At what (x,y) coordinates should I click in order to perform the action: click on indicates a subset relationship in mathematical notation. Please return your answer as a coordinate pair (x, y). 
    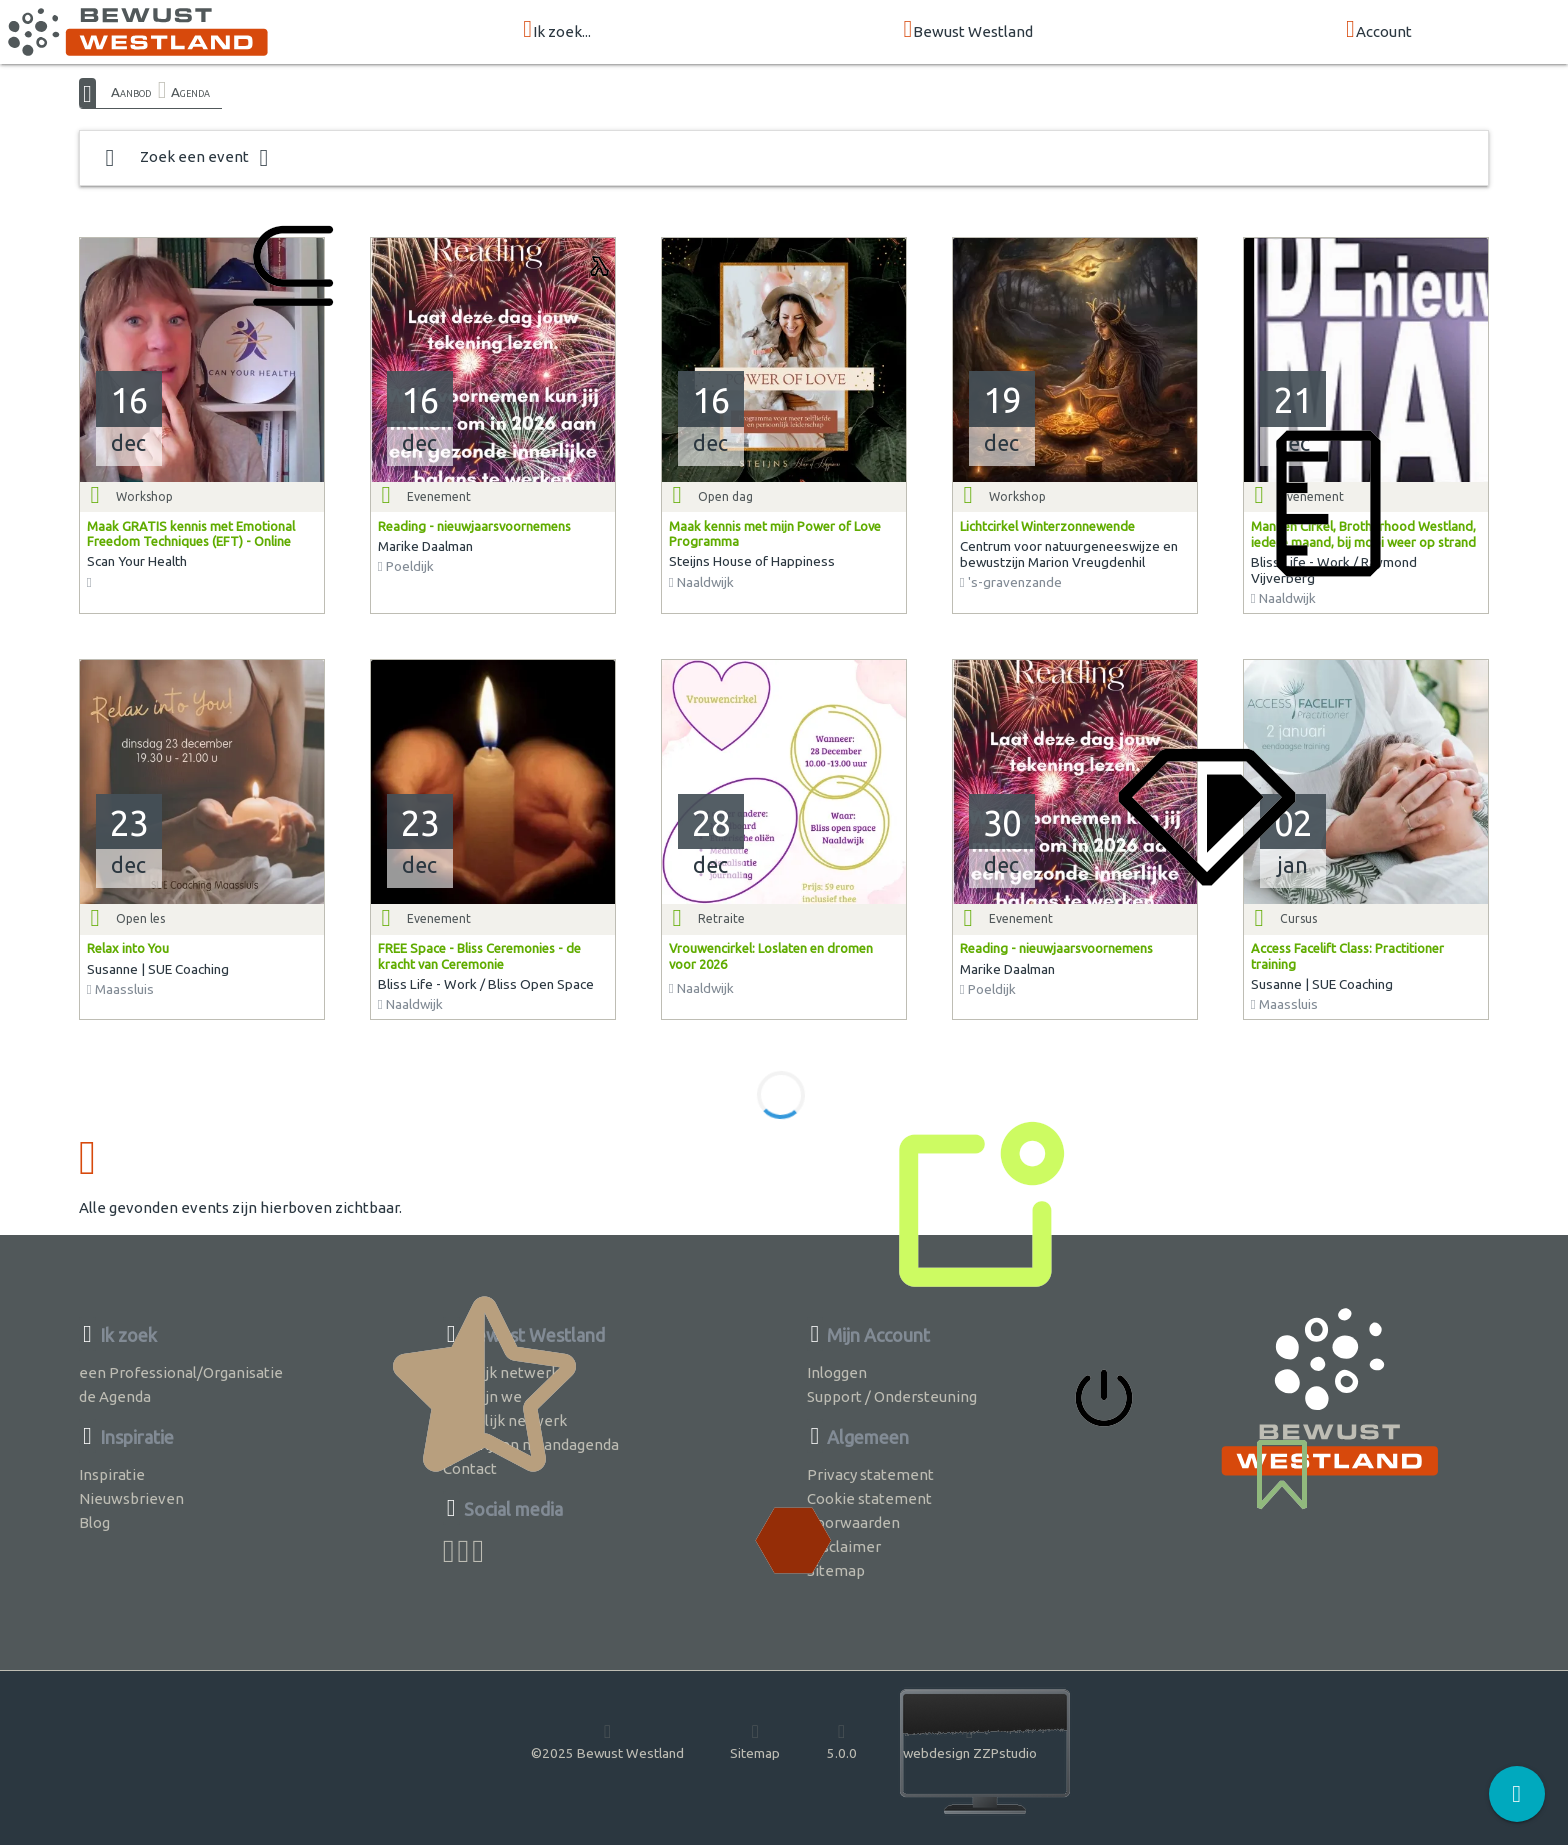
    Looking at the image, I should click on (295, 264).